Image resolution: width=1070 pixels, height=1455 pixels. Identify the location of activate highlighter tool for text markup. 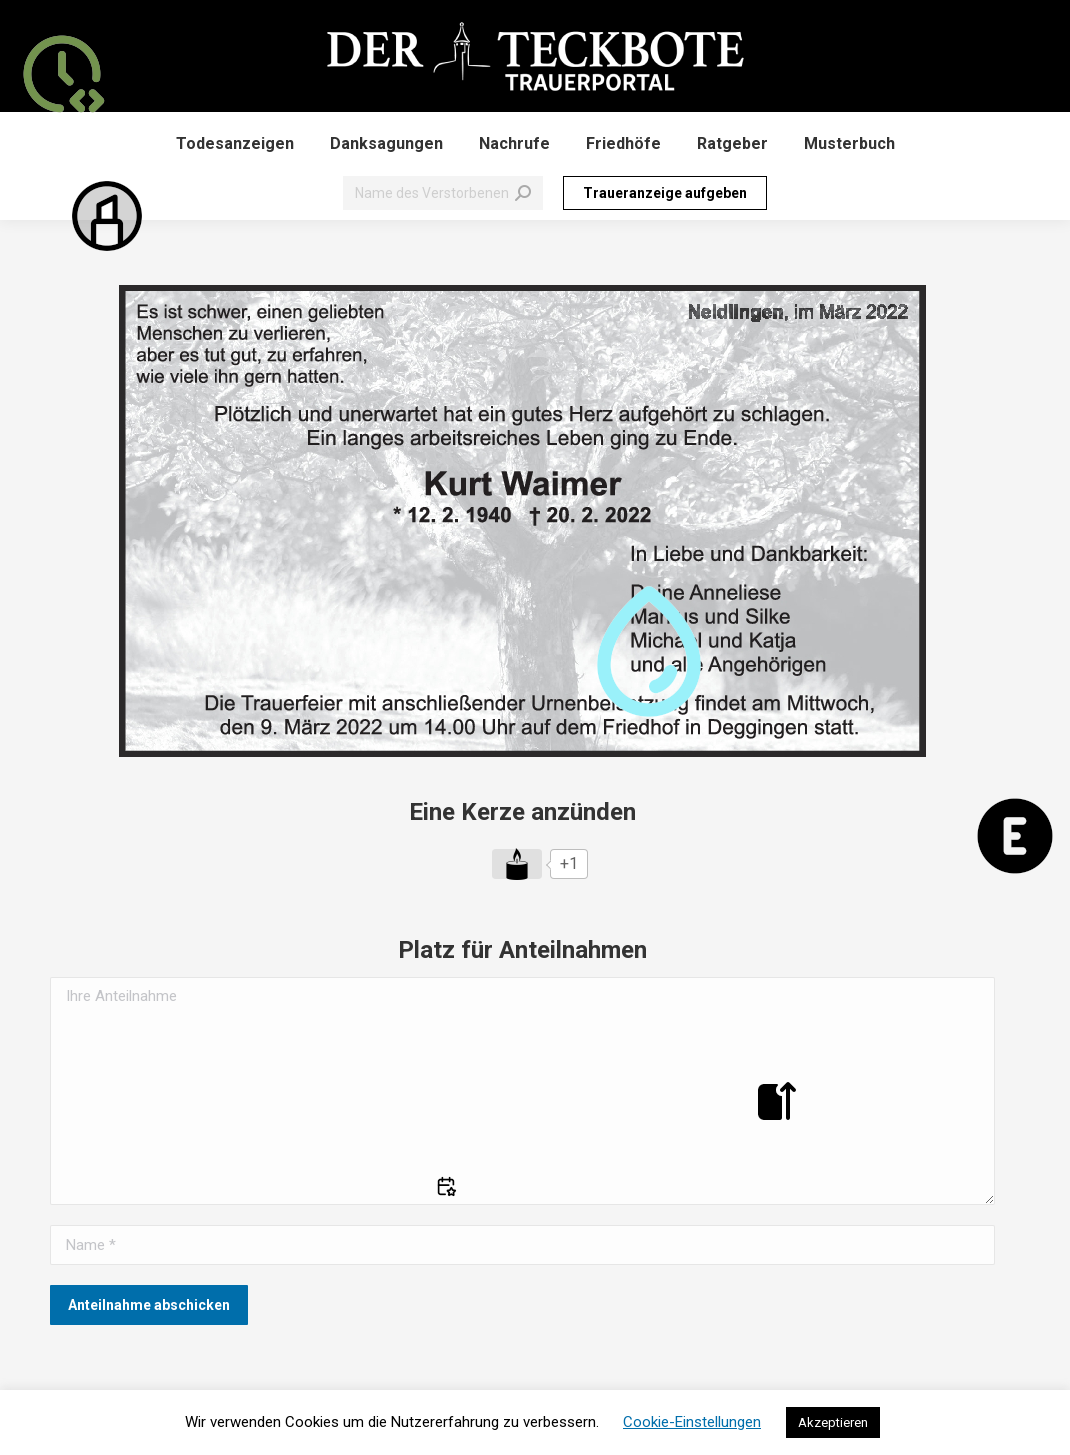
(107, 216).